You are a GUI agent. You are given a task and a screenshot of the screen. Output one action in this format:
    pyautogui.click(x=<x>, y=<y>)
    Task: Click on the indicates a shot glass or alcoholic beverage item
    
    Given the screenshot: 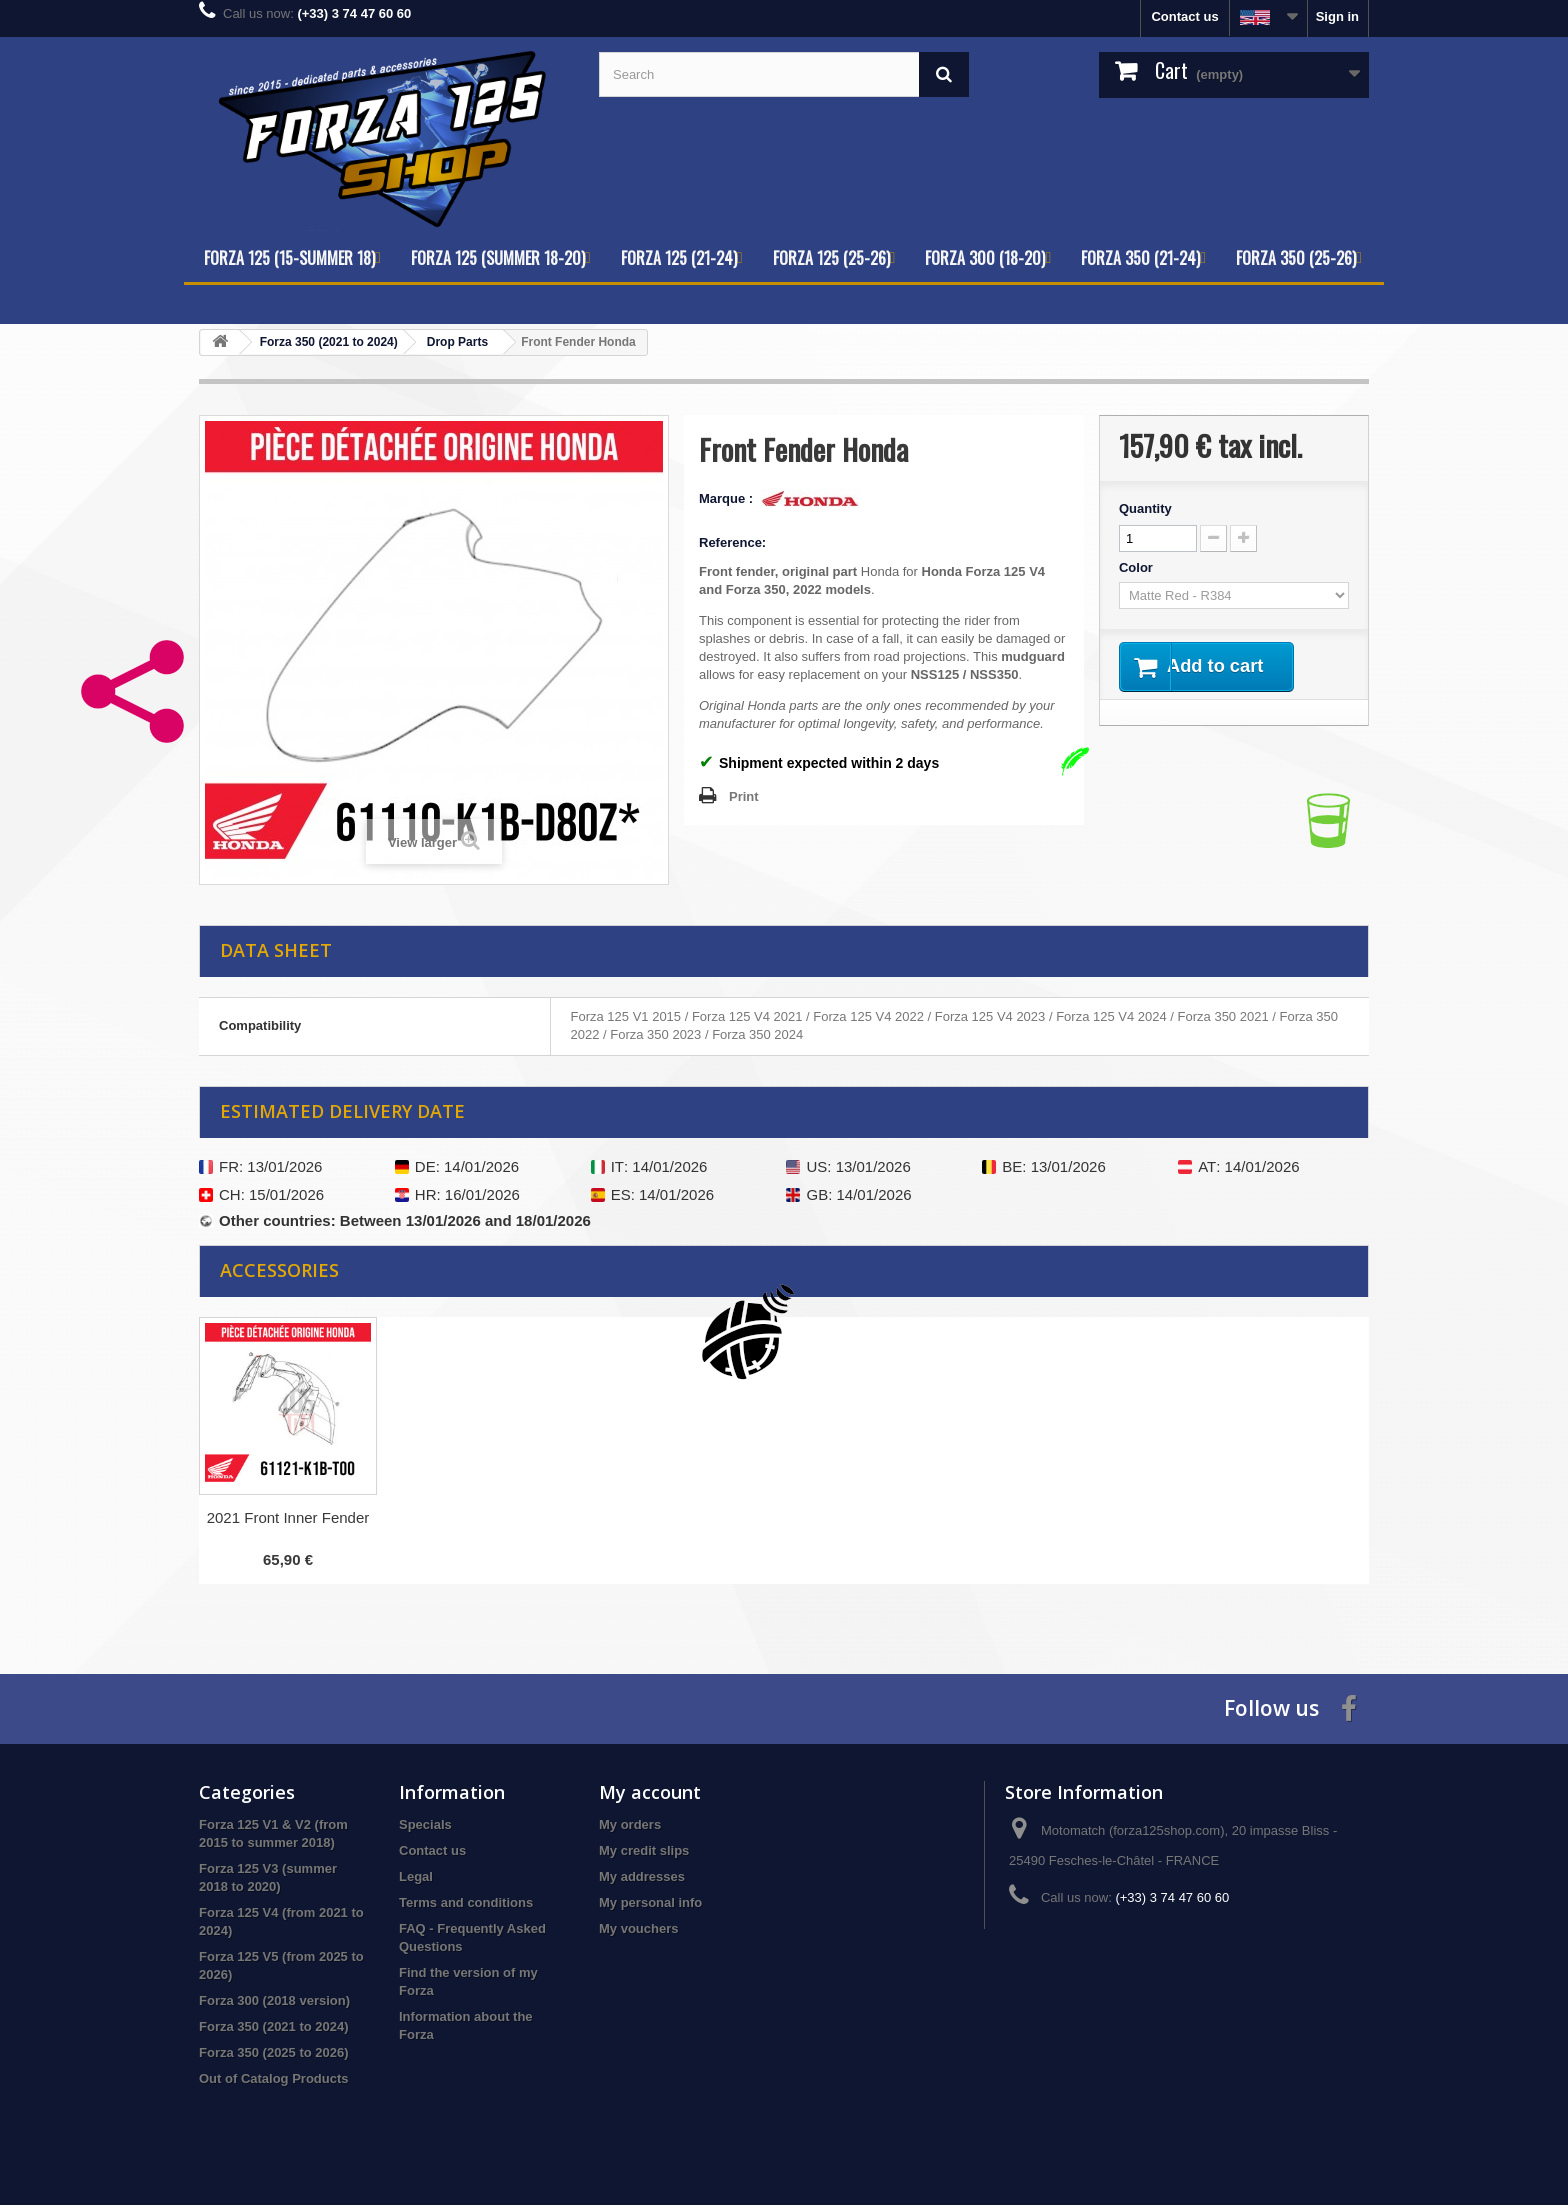 What is the action you would take?
    pyautogui.click(x=1328, y=820)
    